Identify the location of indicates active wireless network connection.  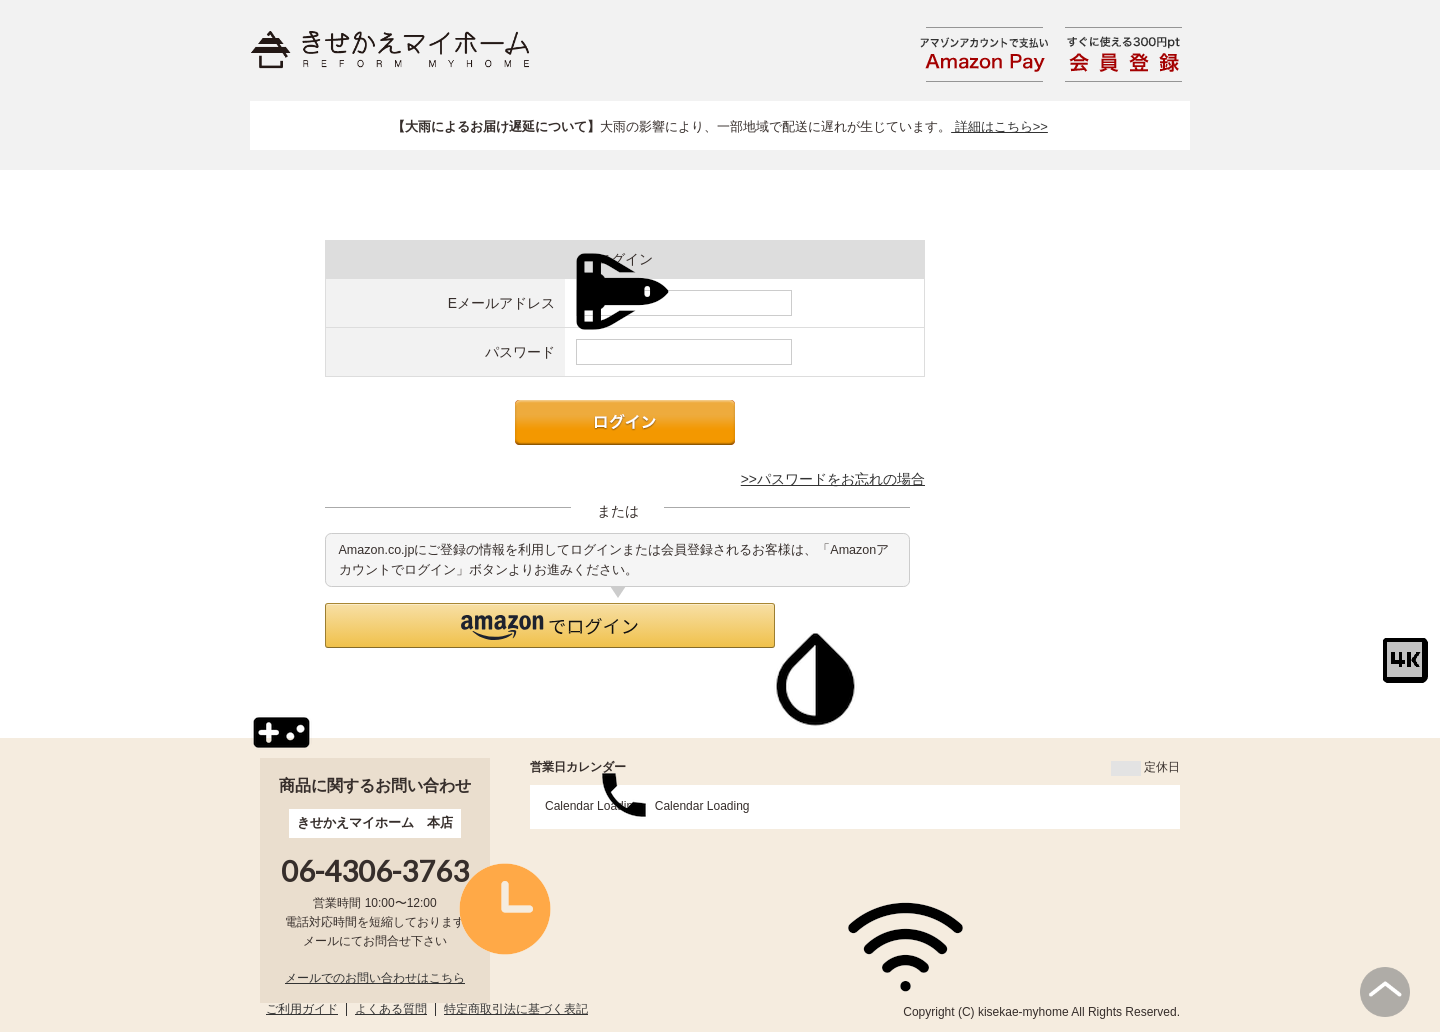
(905, 944).